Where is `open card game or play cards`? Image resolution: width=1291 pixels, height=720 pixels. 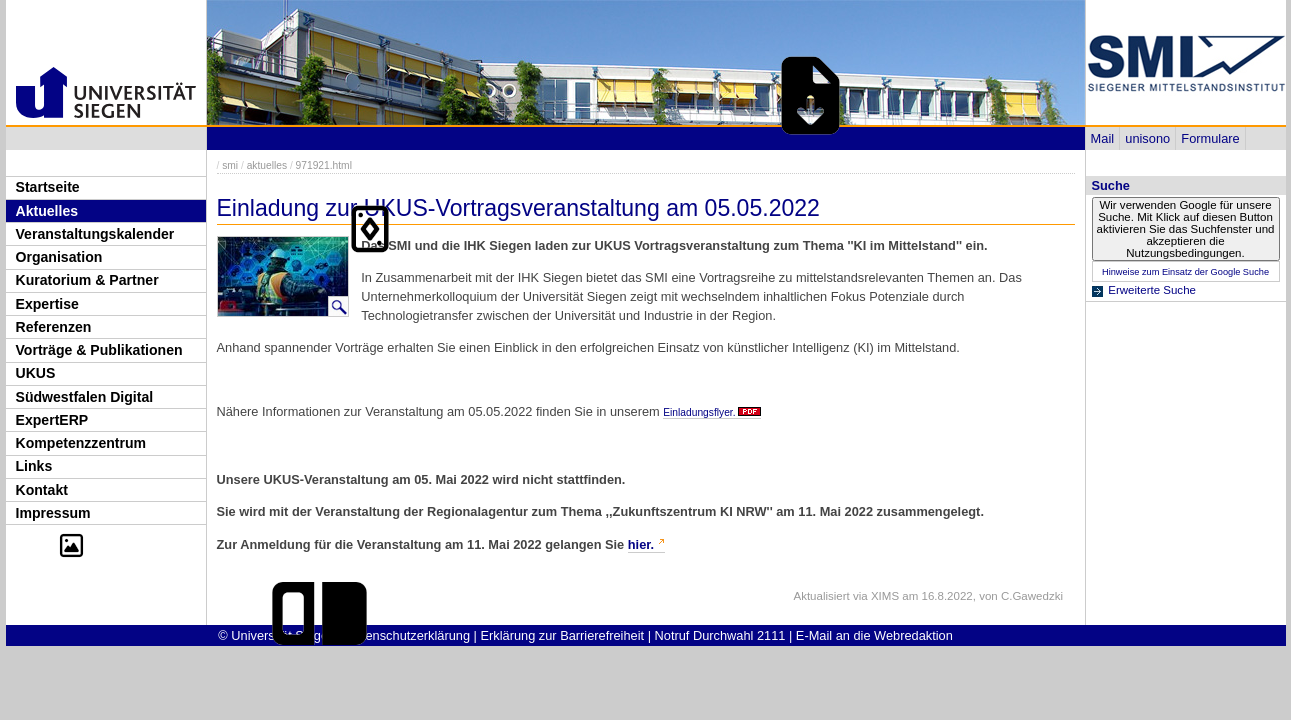 open card game or play cards is located at coordinates (370, 229).